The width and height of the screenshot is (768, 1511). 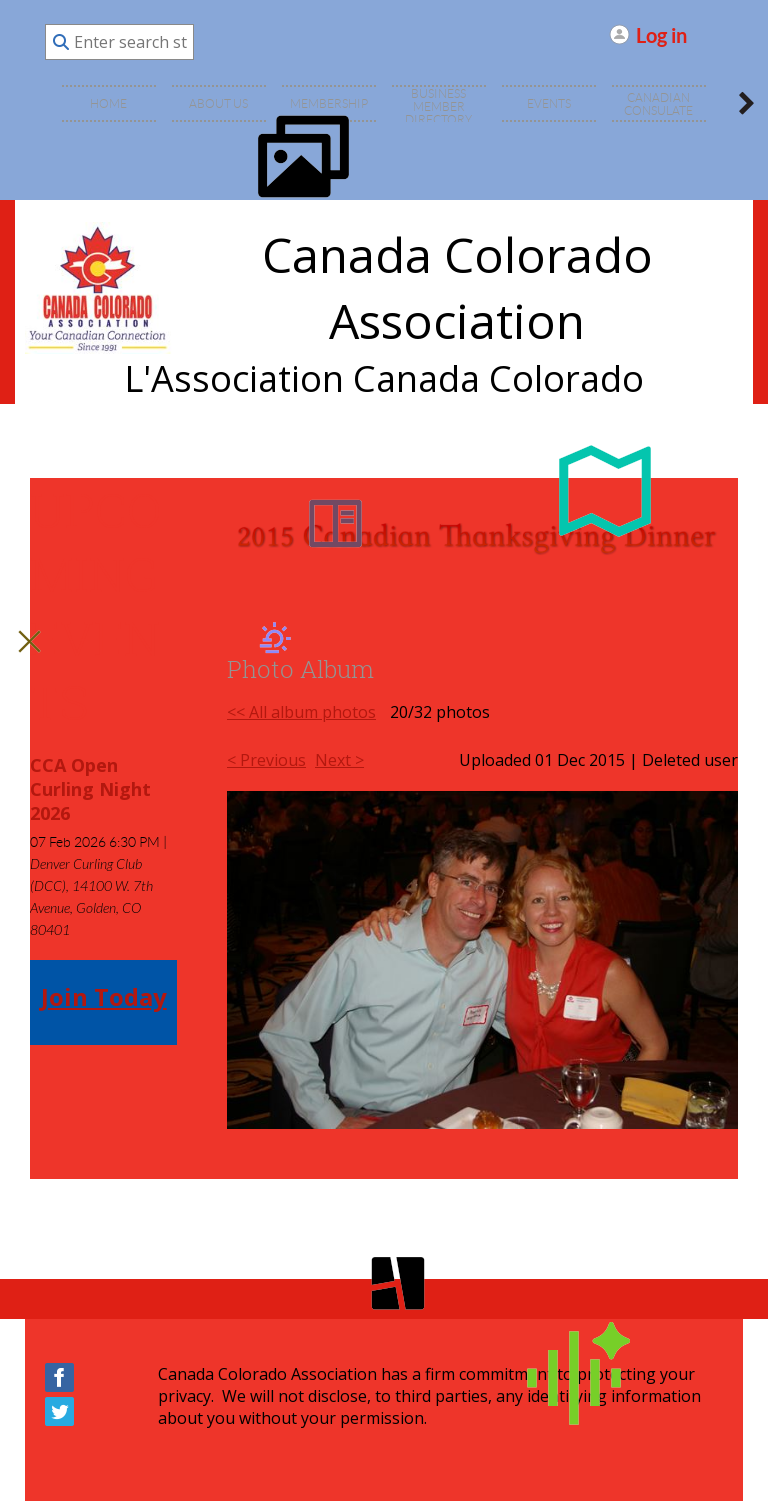 What do you see at coordinates (274, 638) in the screenshot?
I see `indicates foggy or hazy weather conditions` at bounding box center [274, 638].